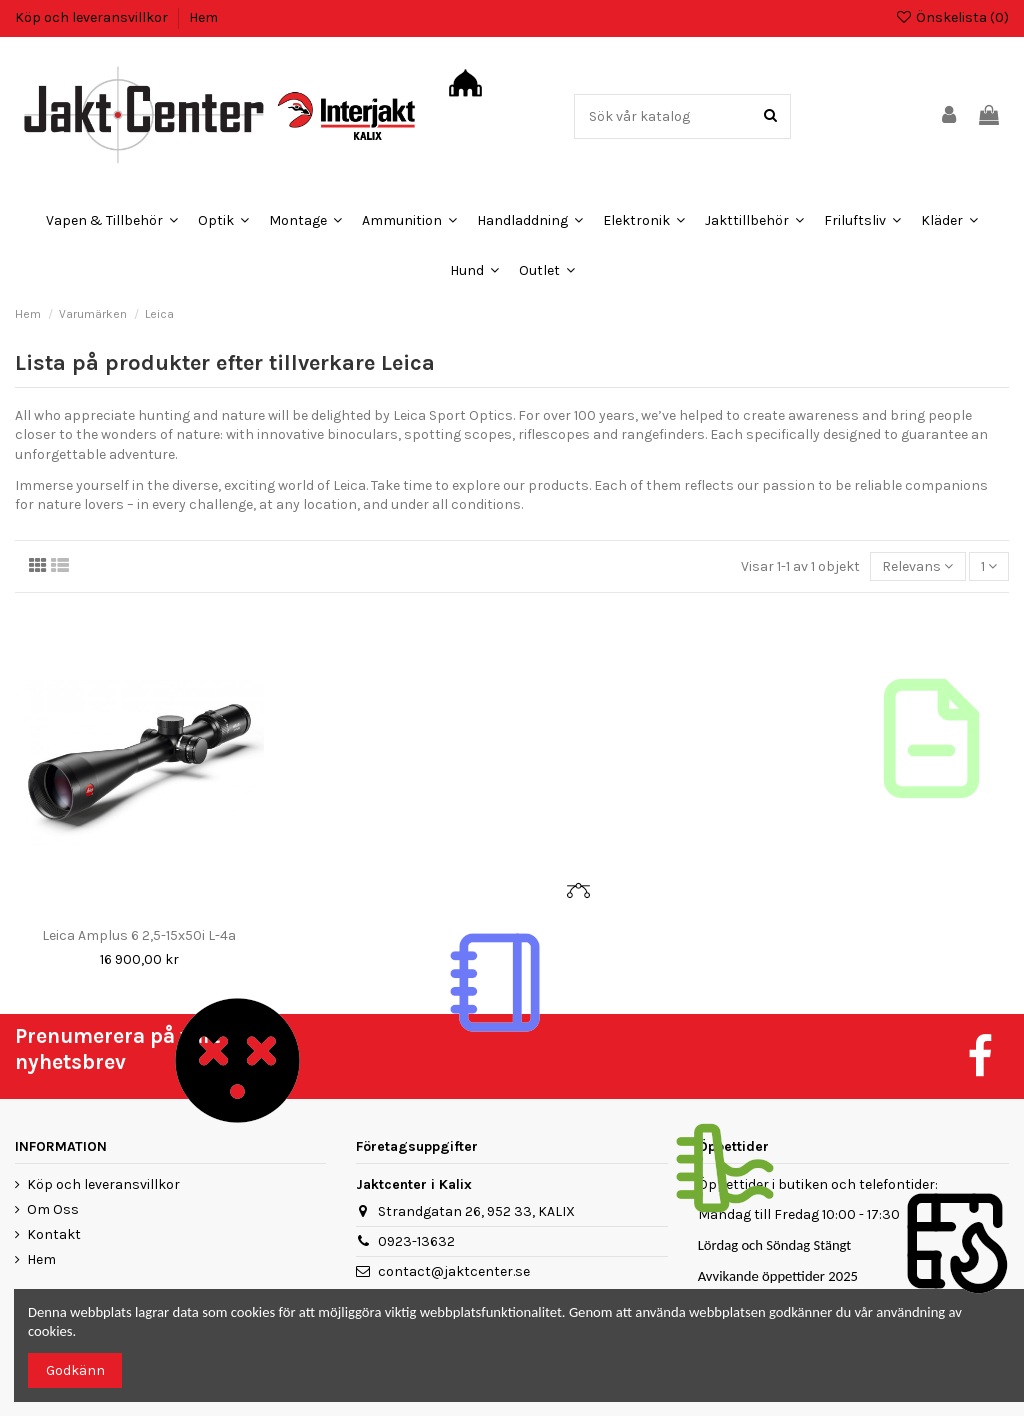 The height and width of the screenshot is (1416, 1024). I want to click on firewall security settings, so click(955, 1241).